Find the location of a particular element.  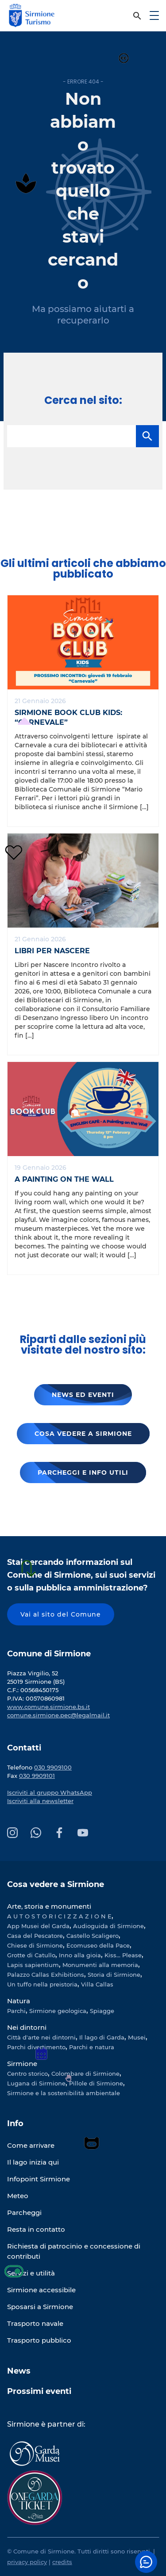

toggle switch in the on position is located at coordinates (14, 2271).